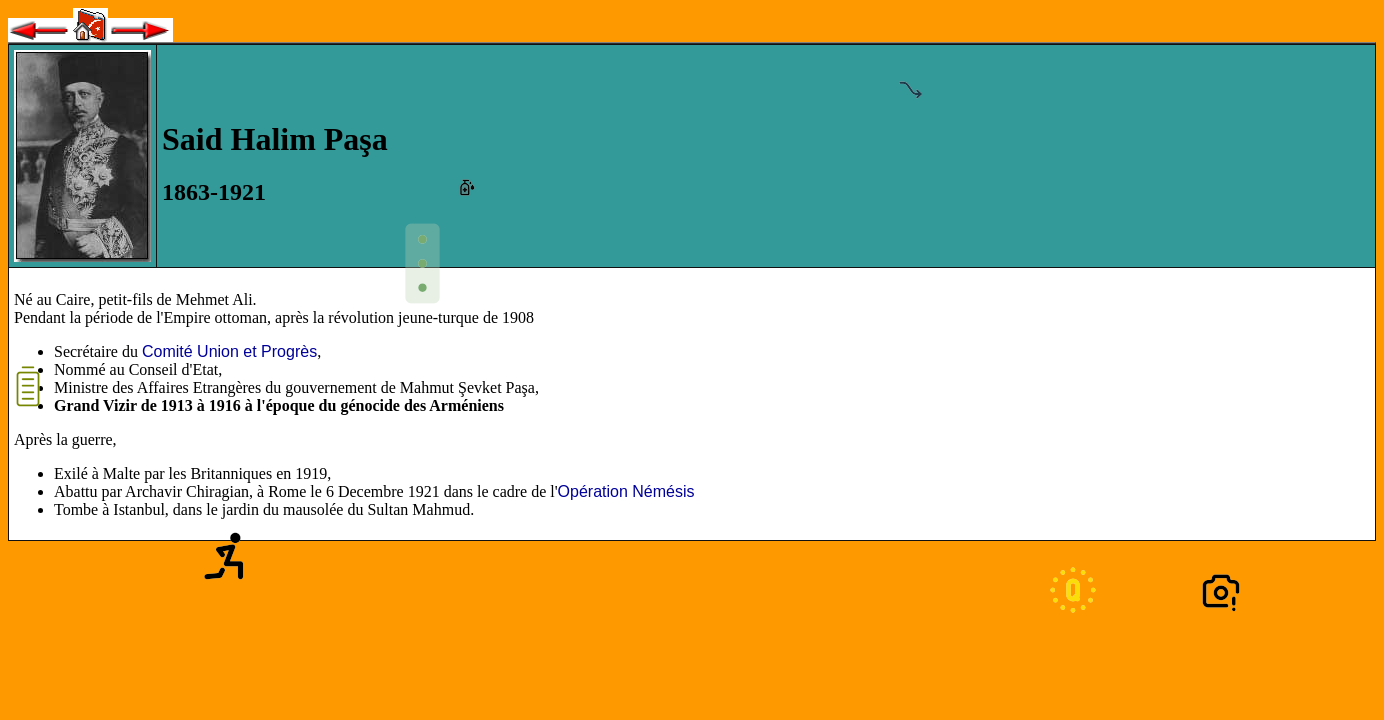 This screenshot has width=1384, height=720. Describe the element at coordinates (422, 263) in the screenshot. I see `open more options menu` at that location.